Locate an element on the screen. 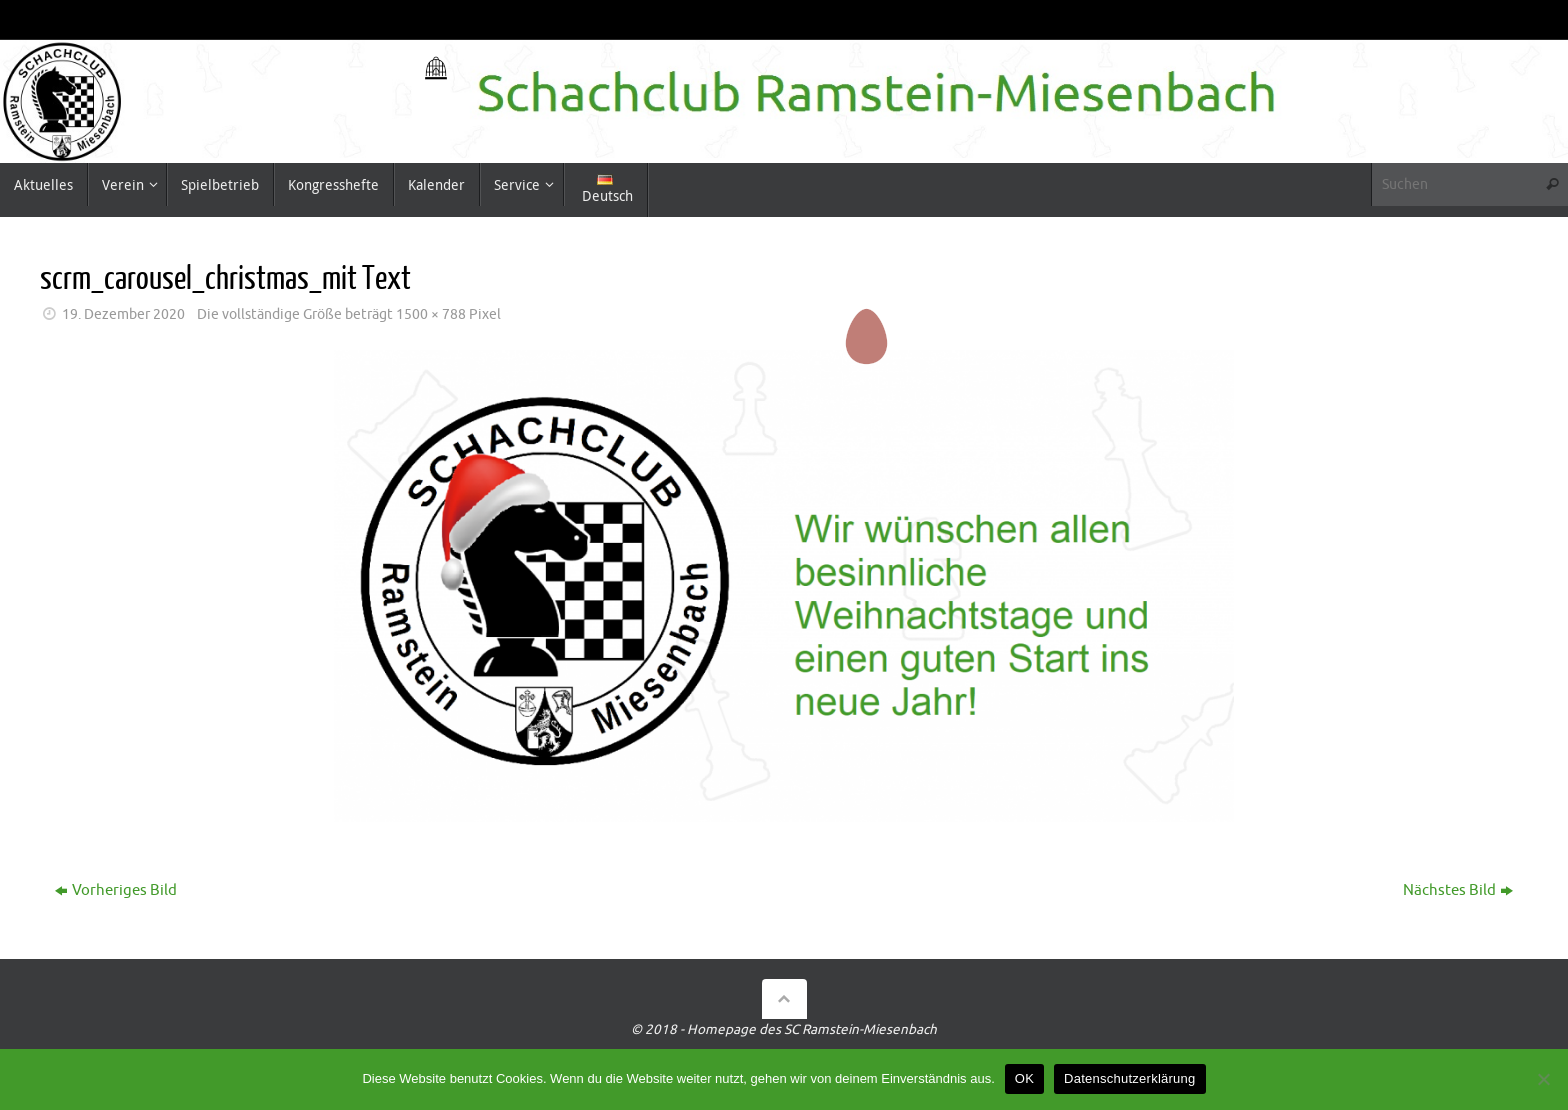 The height and width of the screenshot is (1110, 1568). bird cage item or decoration in a game inventory is located at coordinates (436, 68).